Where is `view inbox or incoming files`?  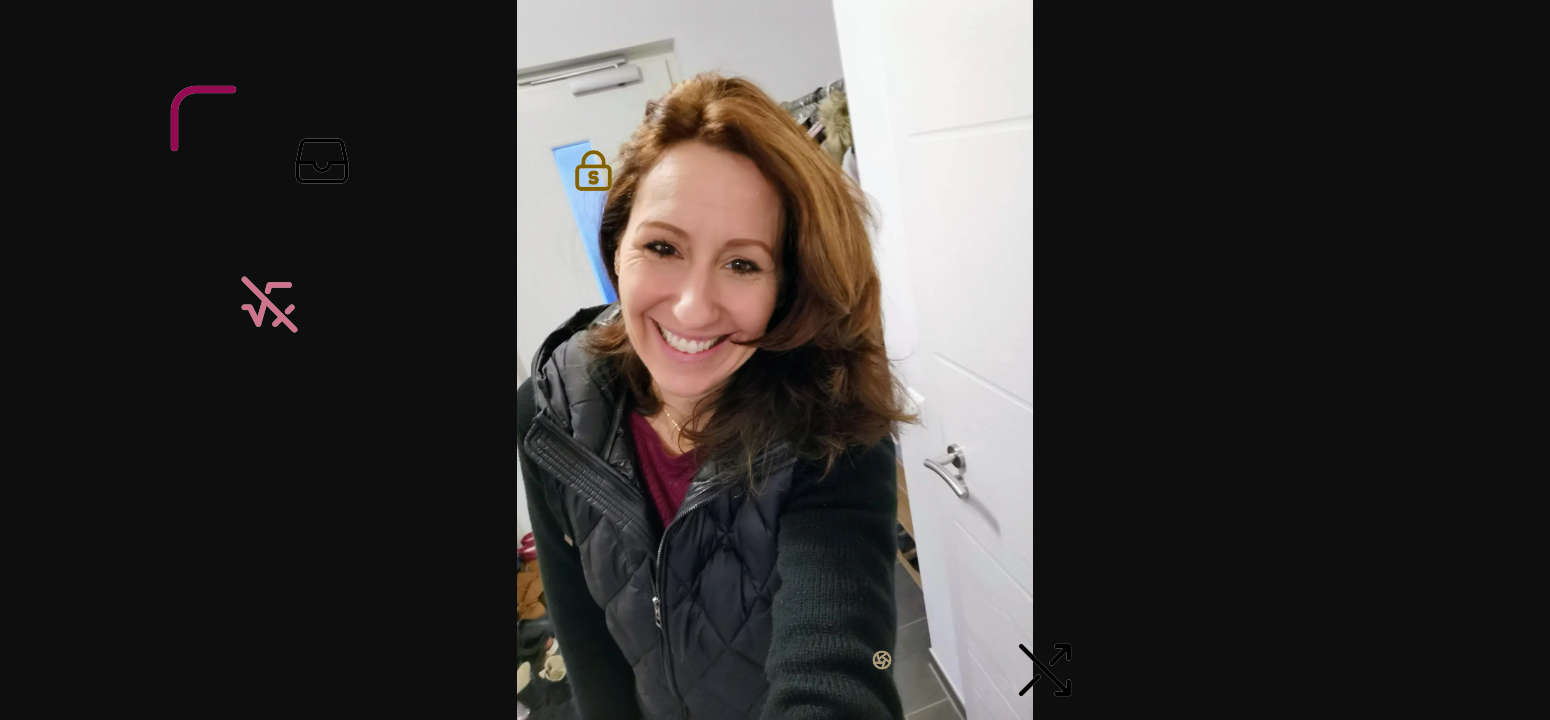
view inbox or incoming files is located at coordinates (322, 161).